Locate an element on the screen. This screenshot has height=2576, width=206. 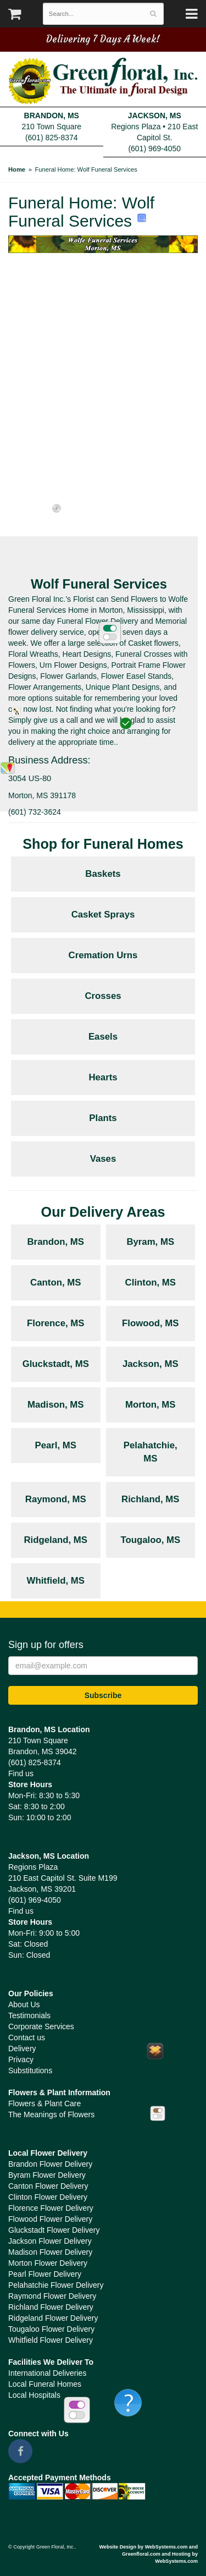
open gnome maps application is located at coordinates (8, 768).